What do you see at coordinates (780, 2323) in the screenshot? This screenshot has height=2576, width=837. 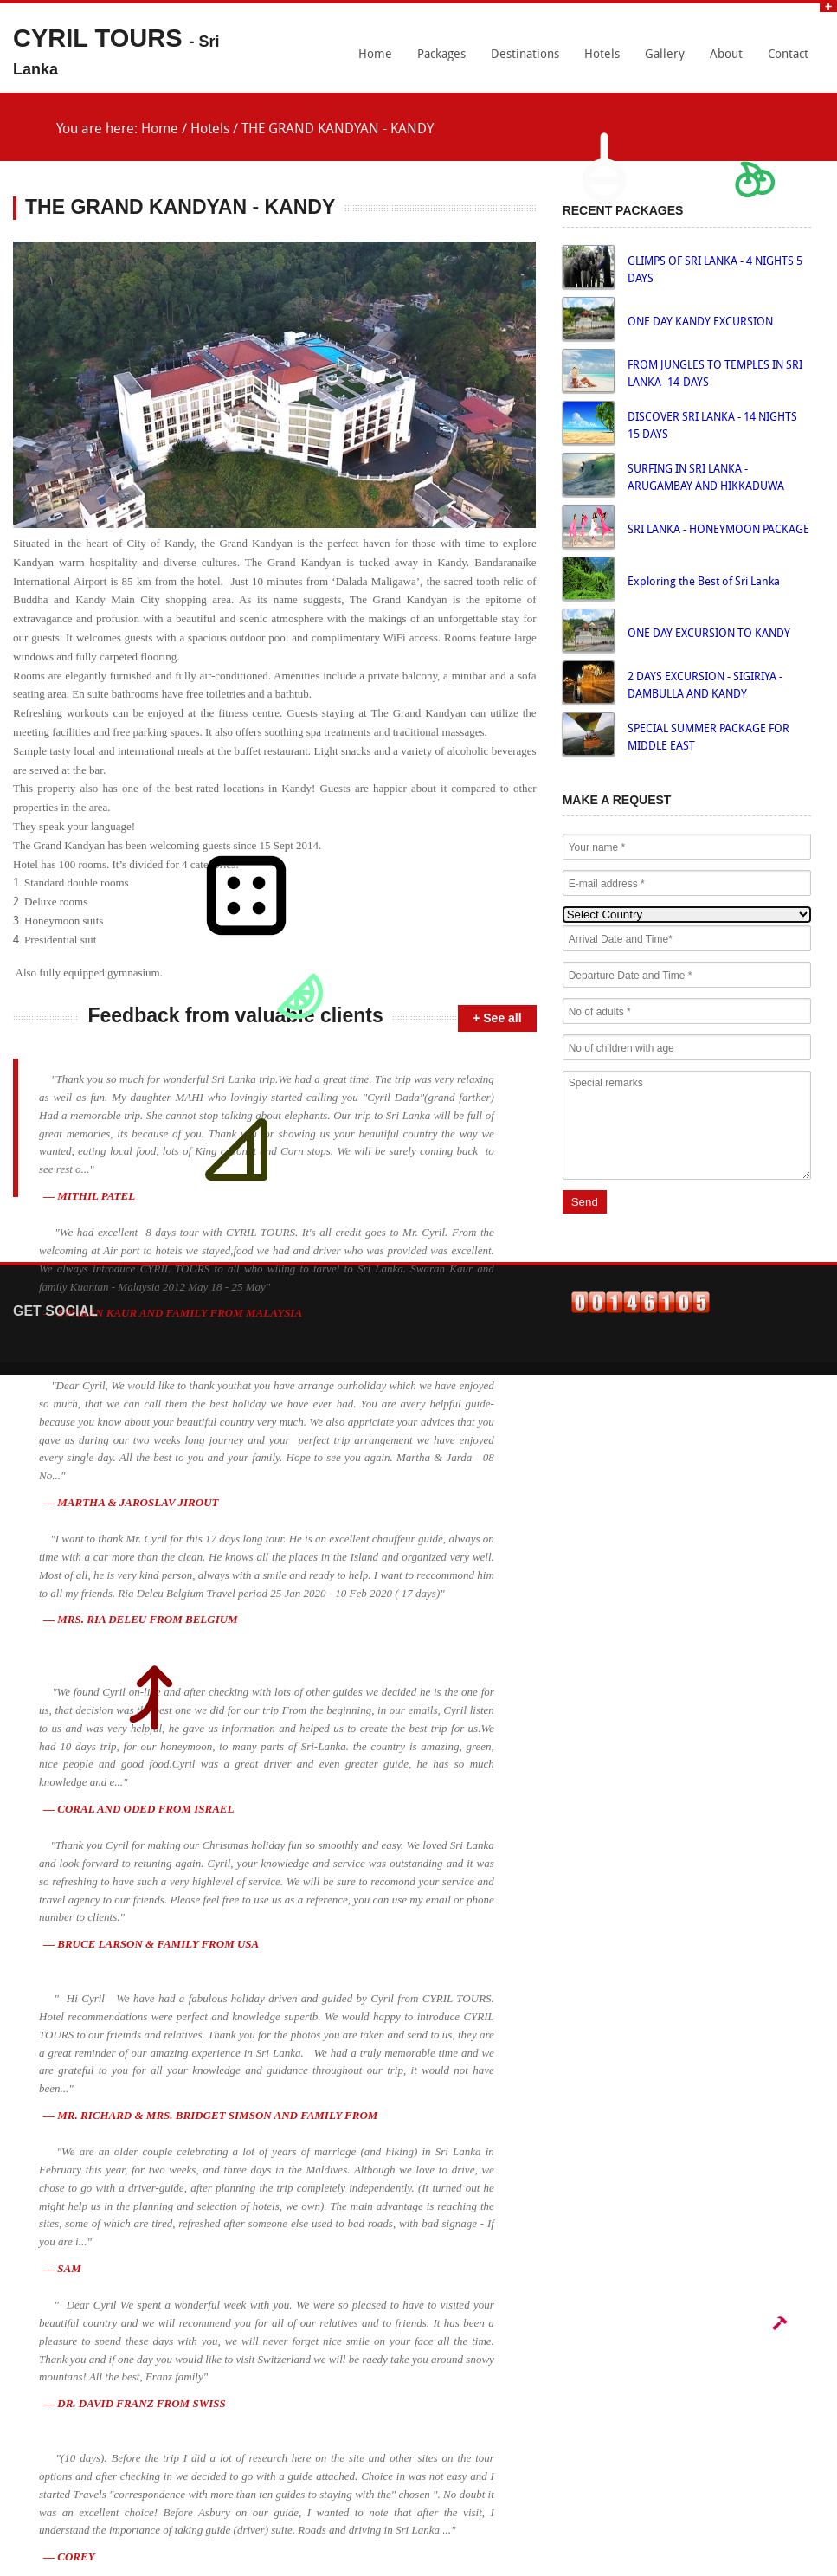 I see `access build or developer tools` at bounding box center [780, 2323].